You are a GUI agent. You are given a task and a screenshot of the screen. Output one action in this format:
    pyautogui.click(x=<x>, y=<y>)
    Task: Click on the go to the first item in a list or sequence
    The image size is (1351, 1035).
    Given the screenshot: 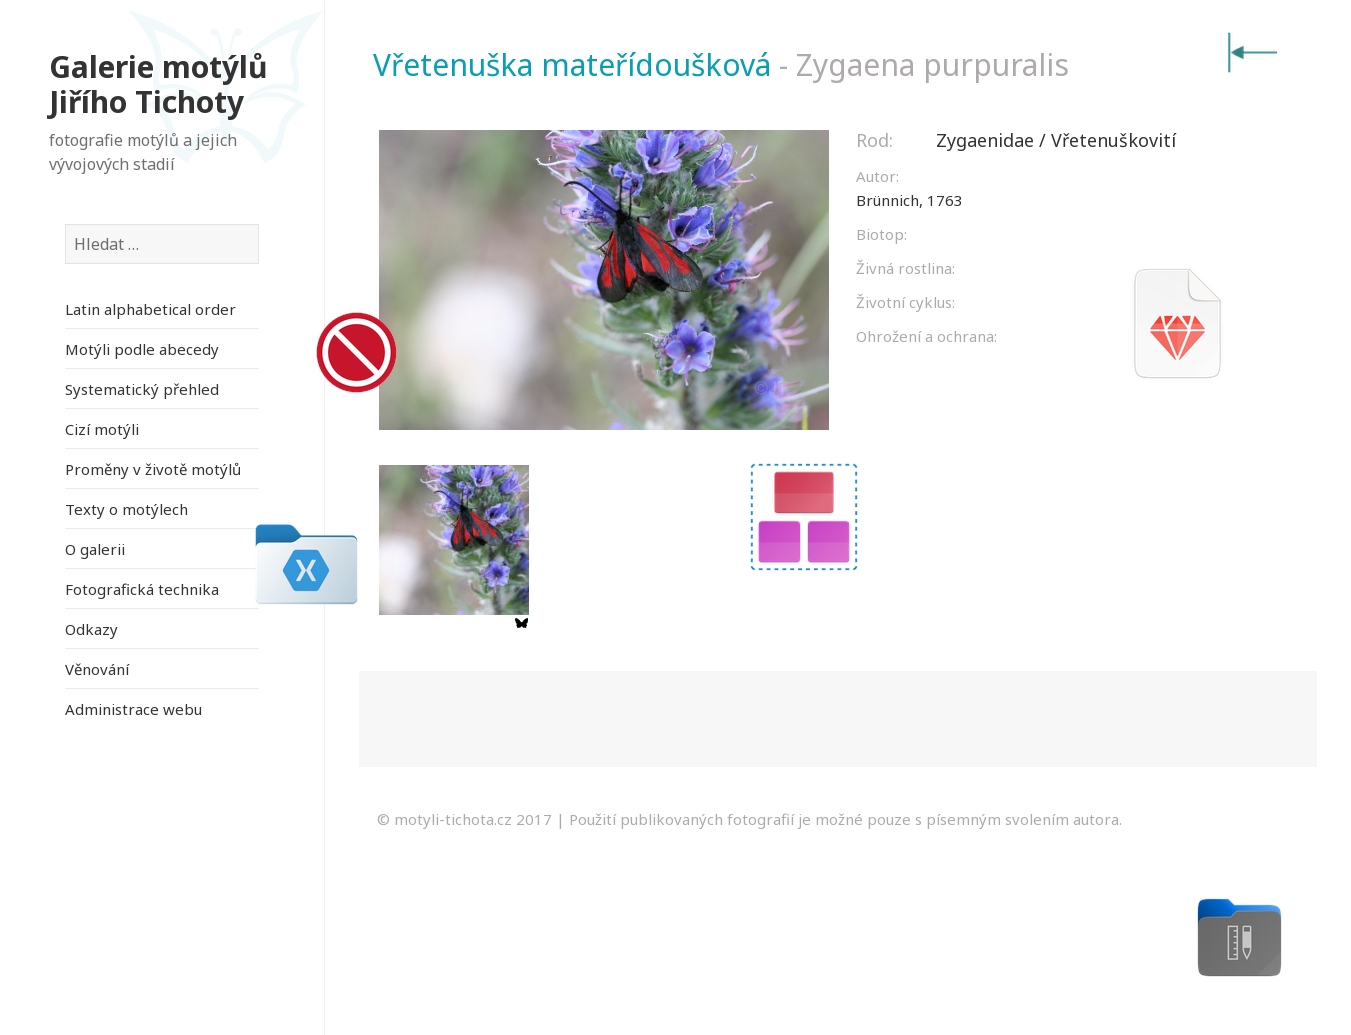 What is the action you would take?
    pyautogui.click(x=1252, y=52)
    